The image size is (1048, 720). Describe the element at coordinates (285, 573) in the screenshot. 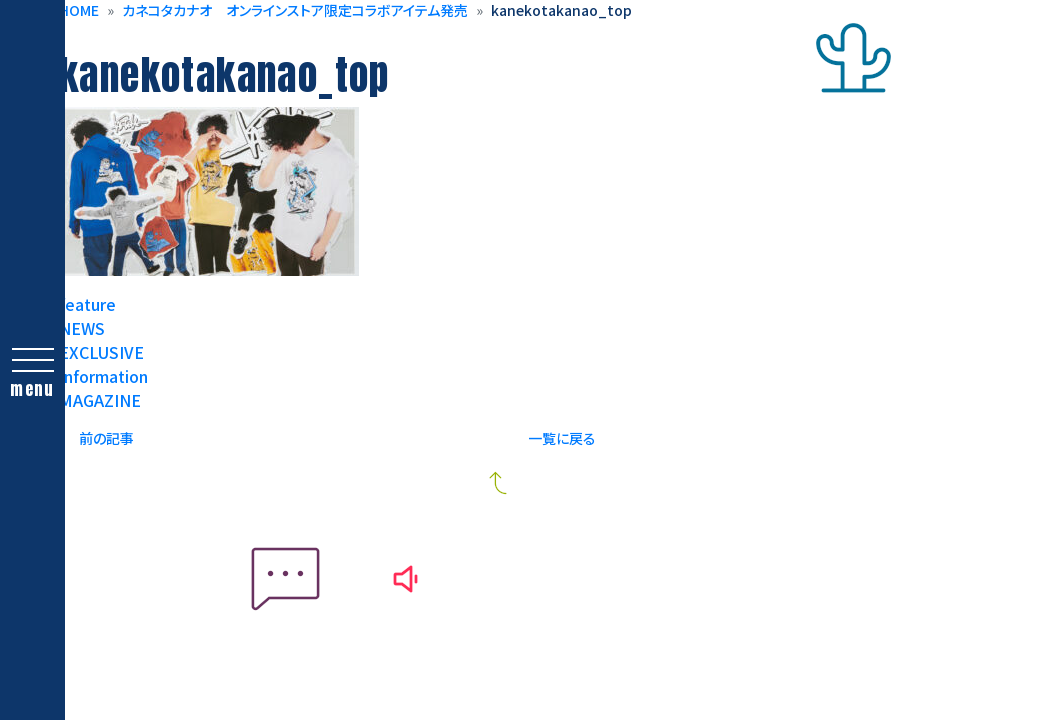

I see `open chat or messaging` at that location.